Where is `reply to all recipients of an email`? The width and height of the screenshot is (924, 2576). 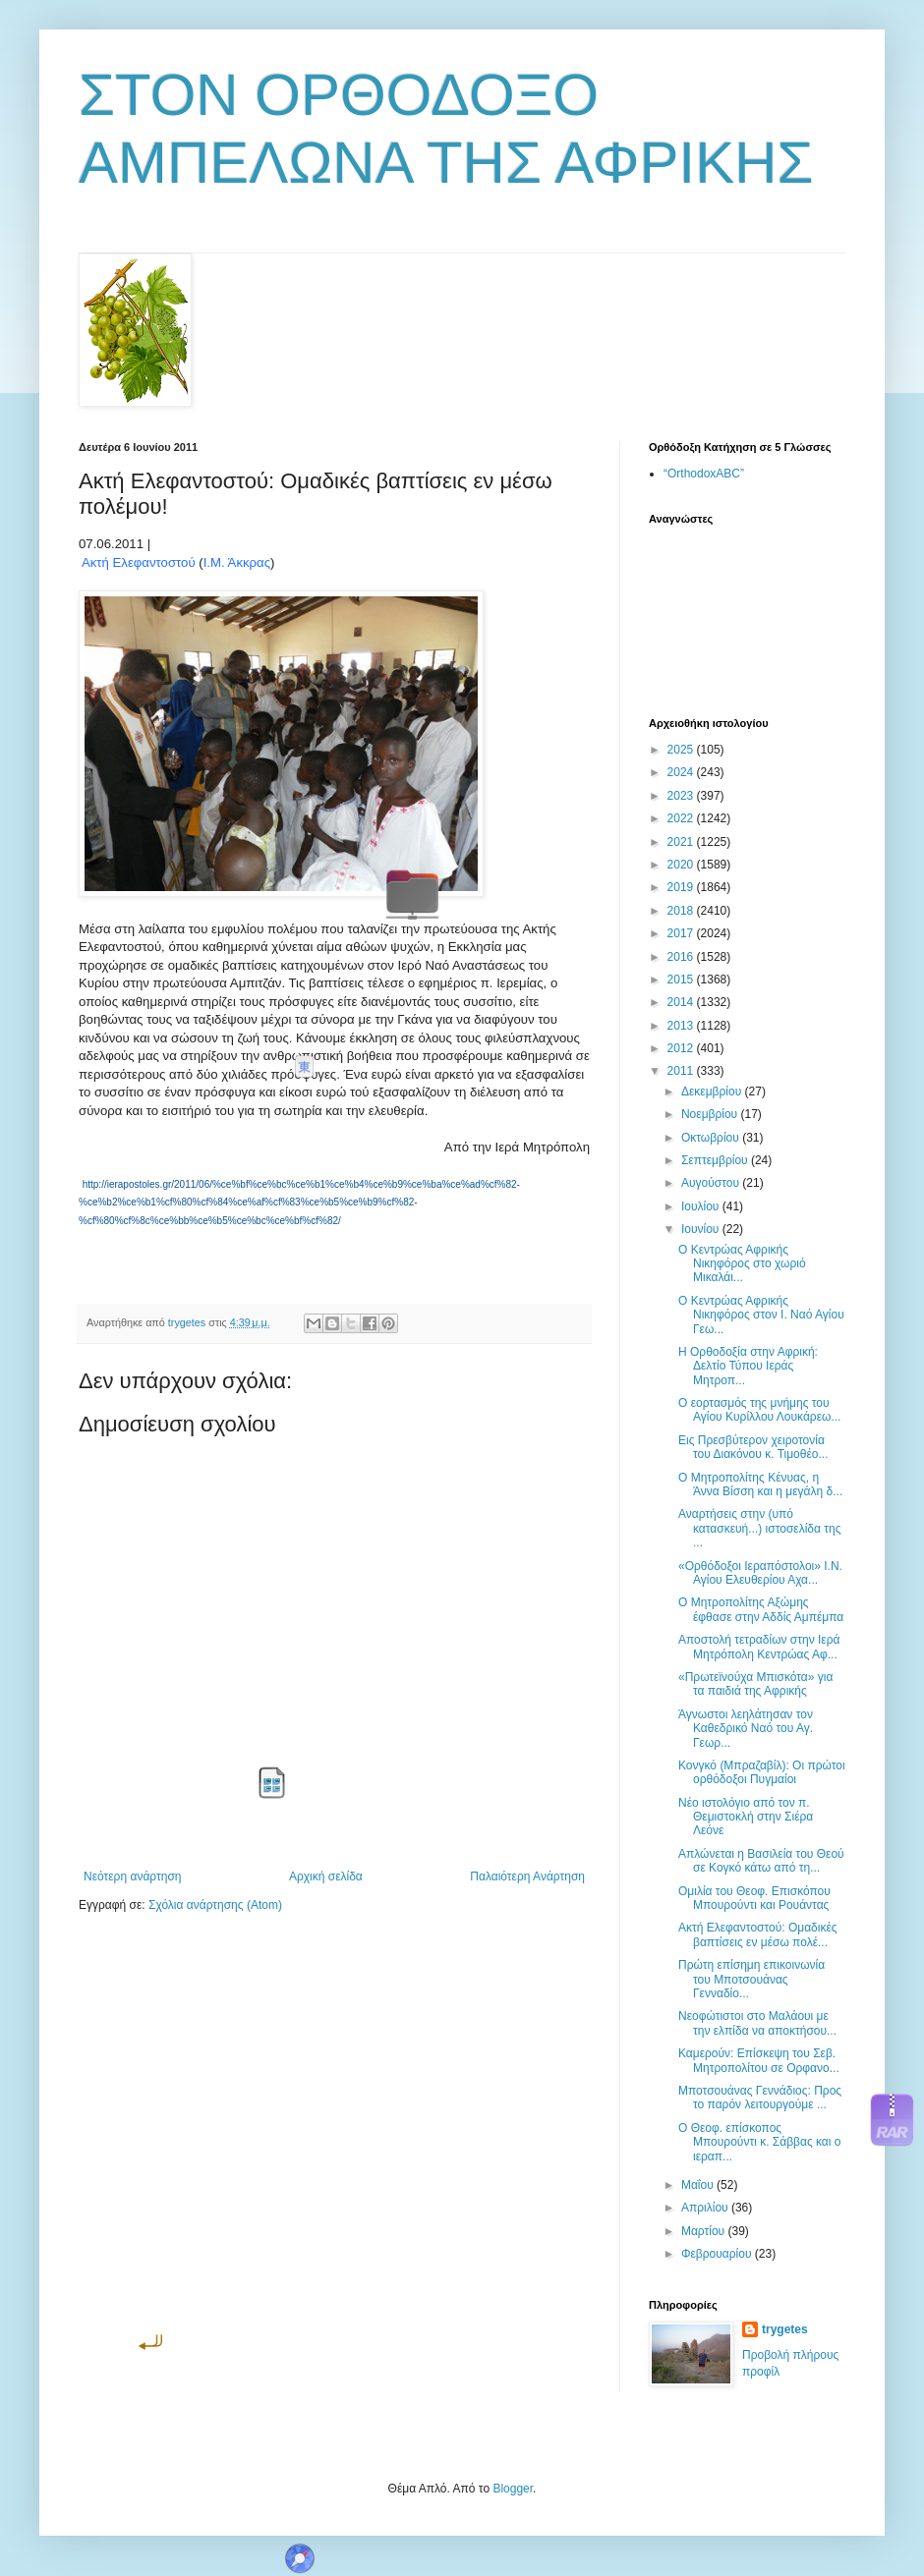
reply to all recipients of an email is located at coordinates (149, 2340).